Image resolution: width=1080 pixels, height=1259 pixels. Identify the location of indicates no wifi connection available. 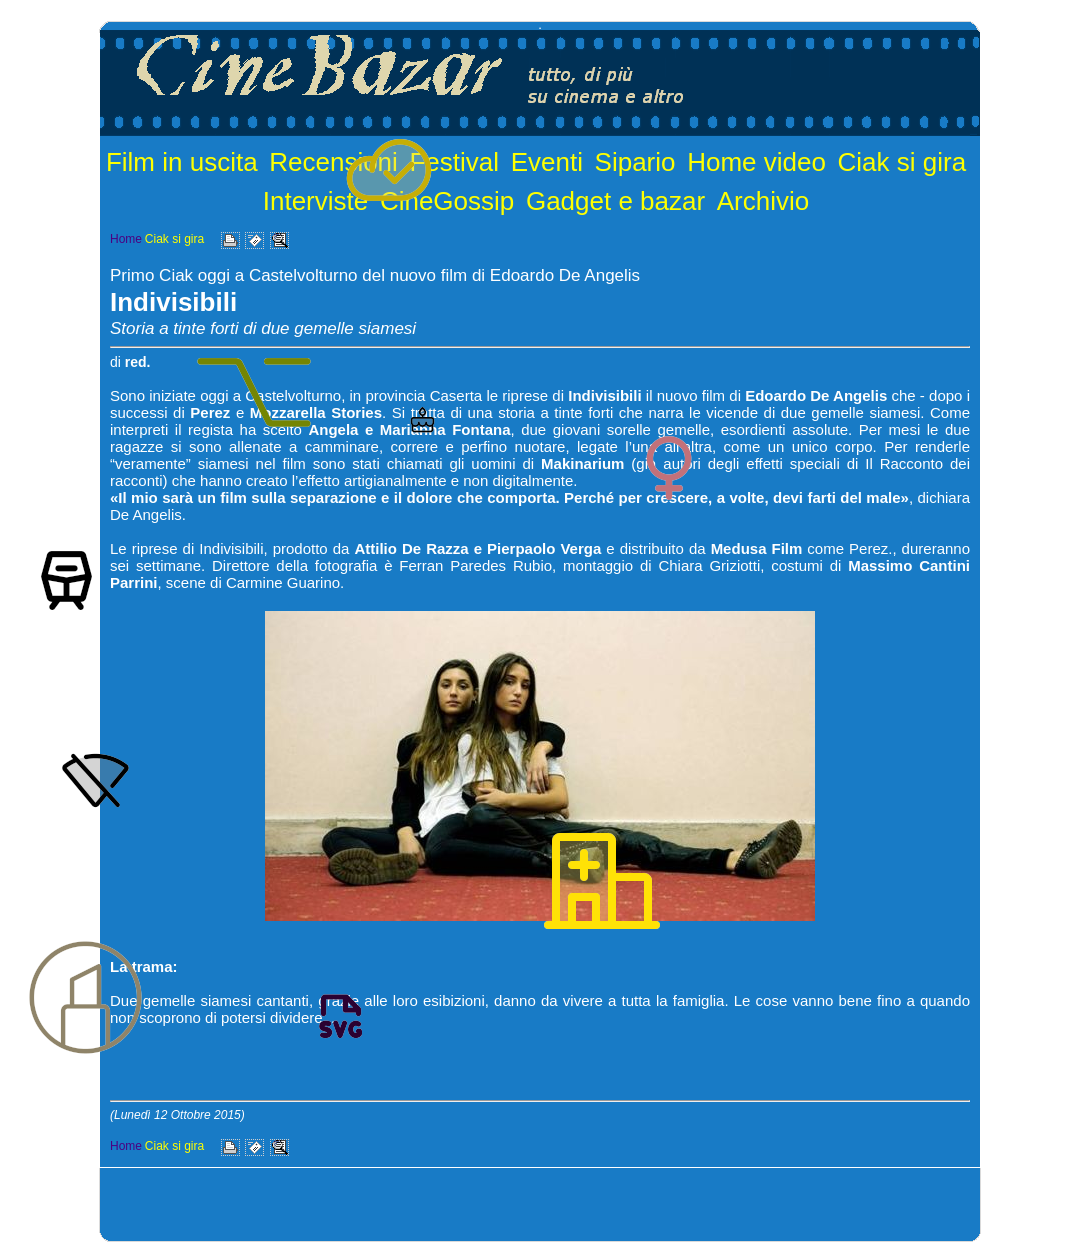
(95, 780).